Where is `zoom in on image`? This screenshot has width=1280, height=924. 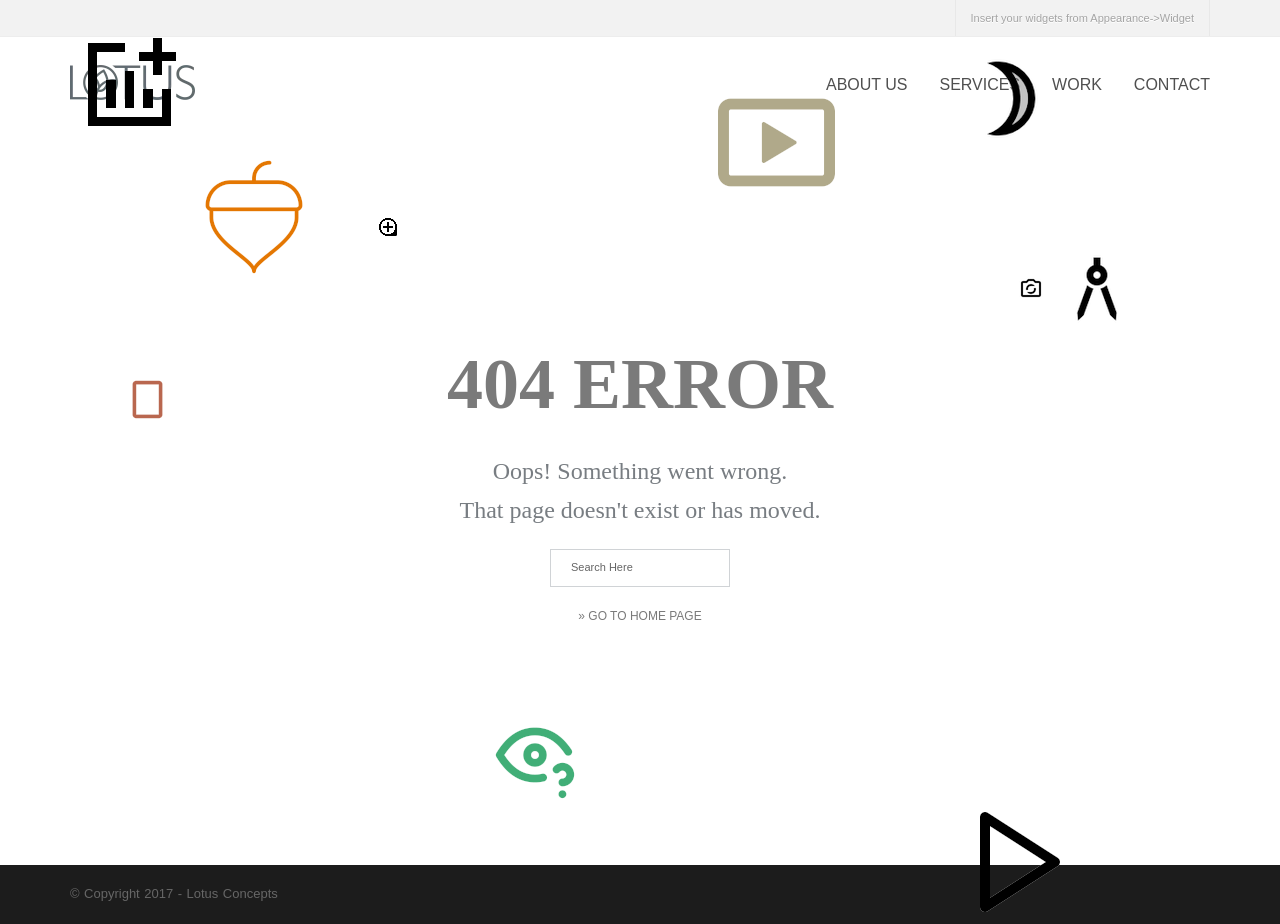
zoom in on image is located at coordinates (388, 227).